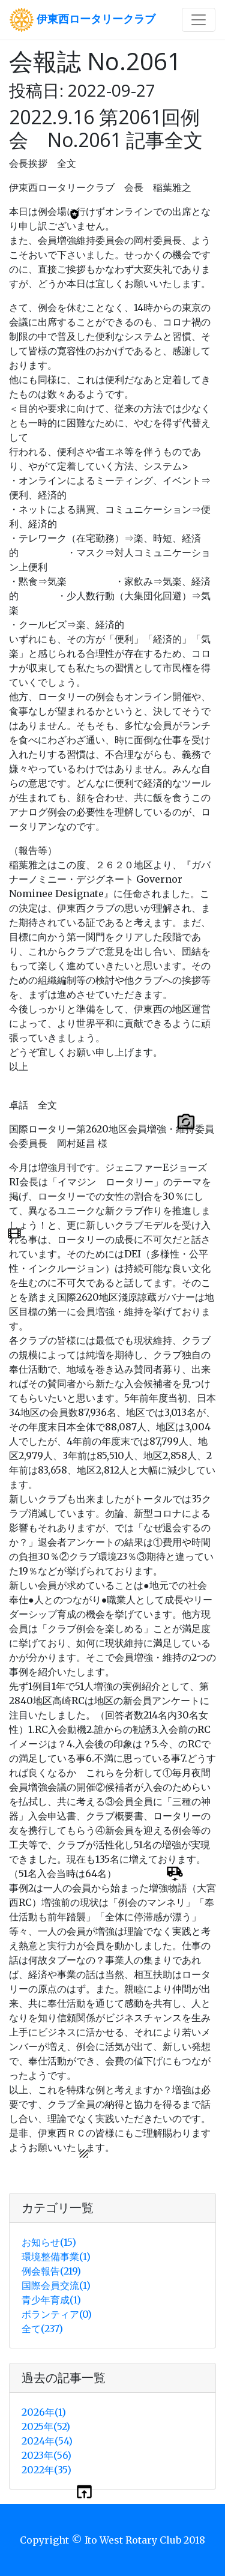  I want to click on open link in browser, so click(84, 2491).